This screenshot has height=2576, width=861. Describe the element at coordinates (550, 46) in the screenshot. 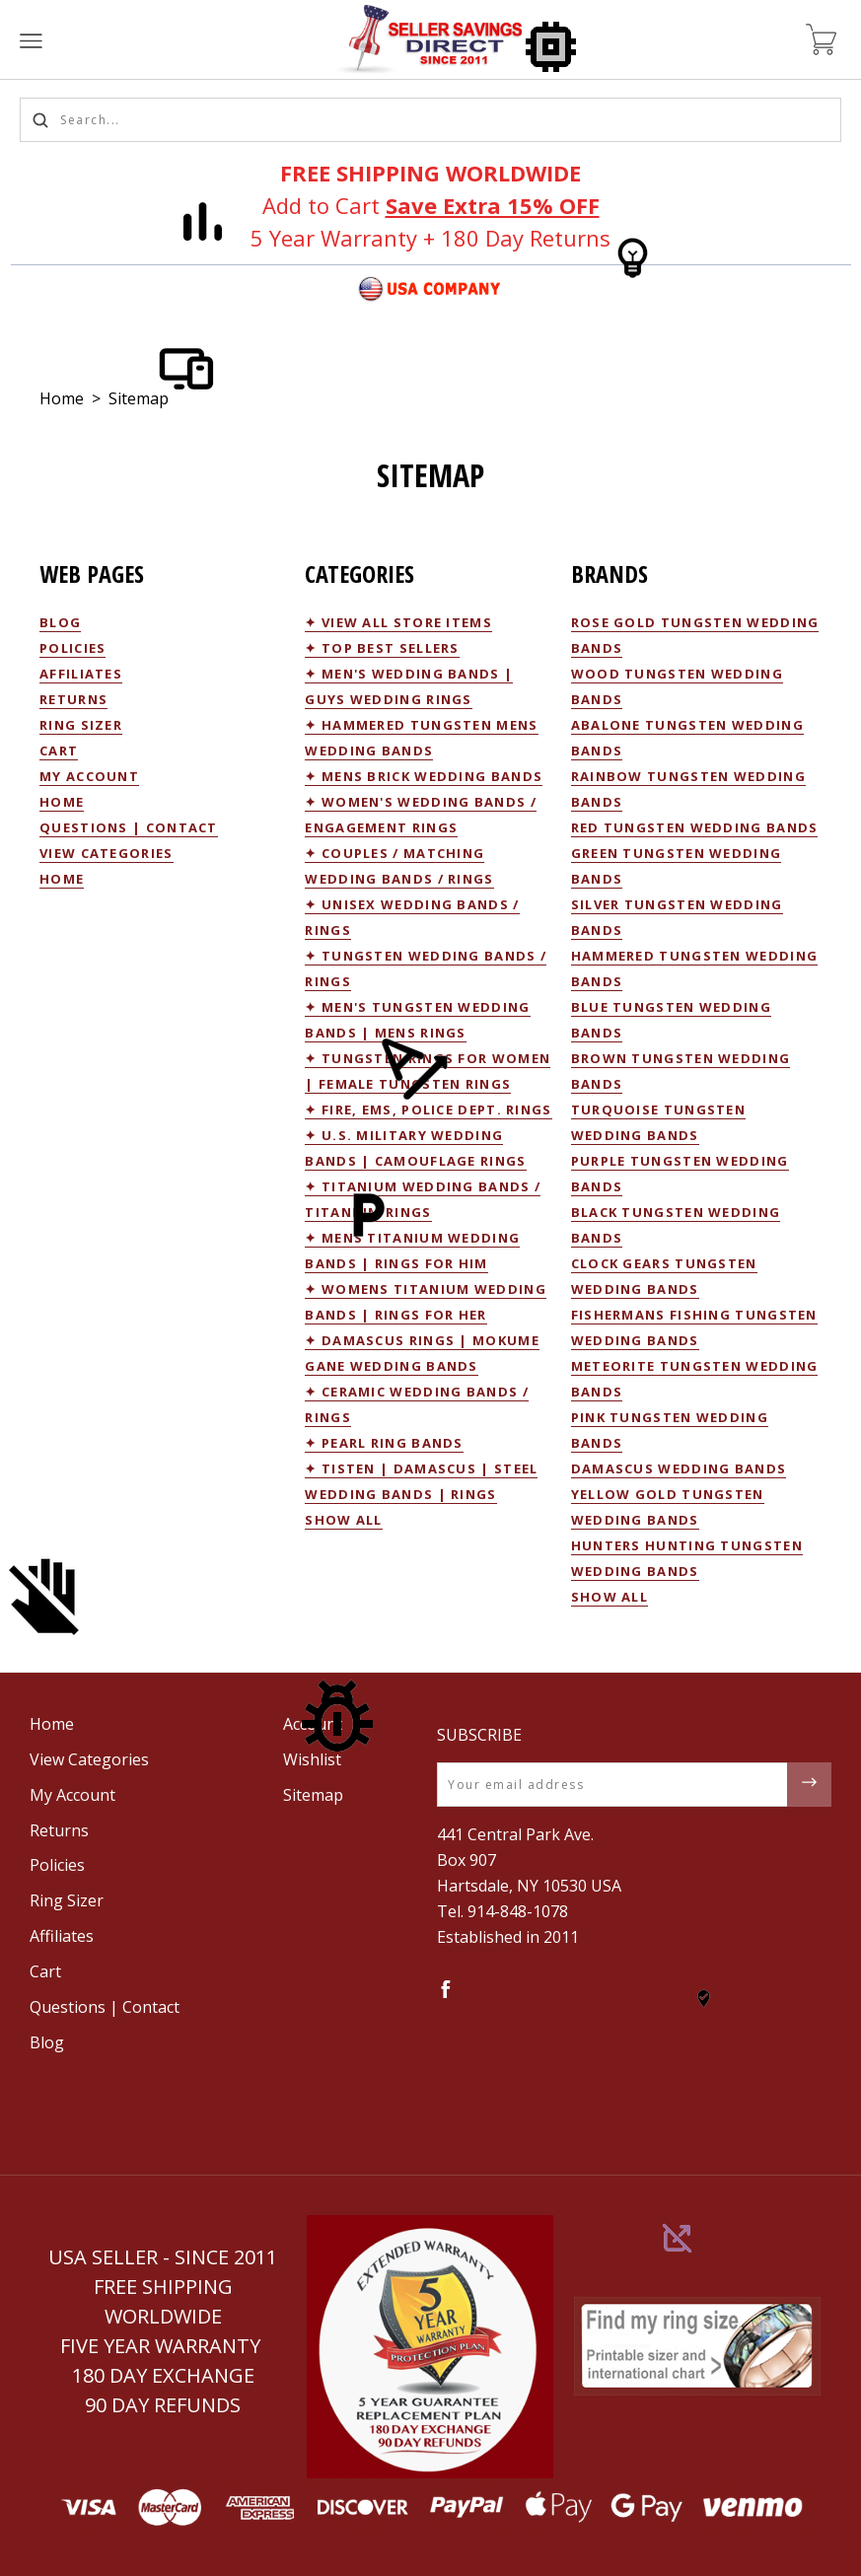

I see `view device memory or RAM usage` at that location.